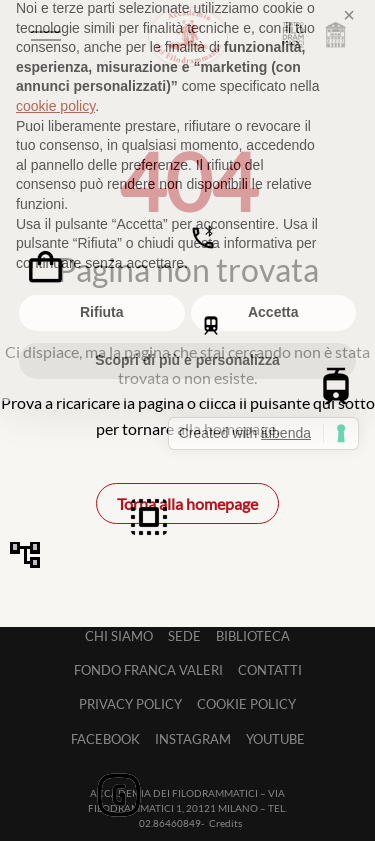 Image resolution: width=375 pixels, height=841 pixels. What do you see at coordinates (203, 238) in the screenshot?
I see `phone call connected via bluetooth speaker` at bounding box center [203, 238].